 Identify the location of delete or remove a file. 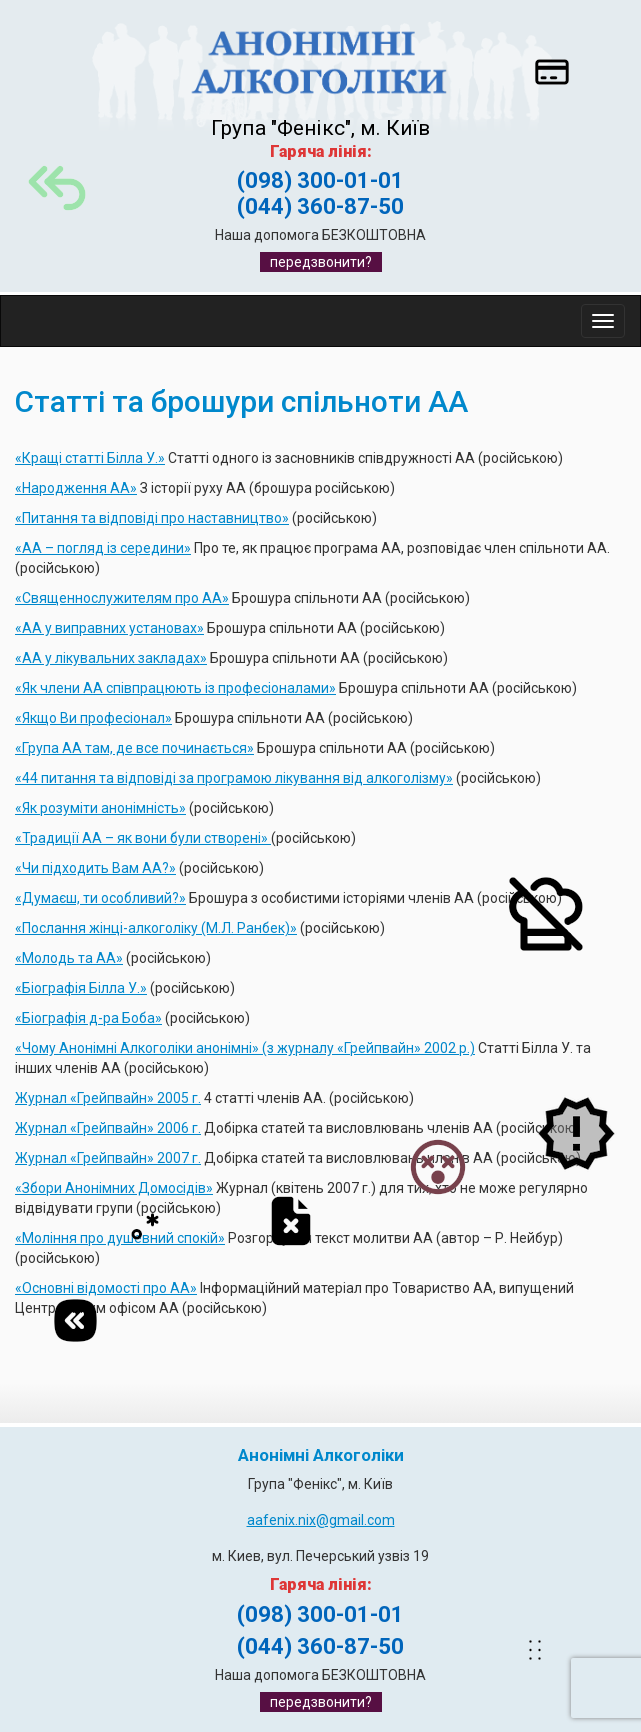
(291, 1221).